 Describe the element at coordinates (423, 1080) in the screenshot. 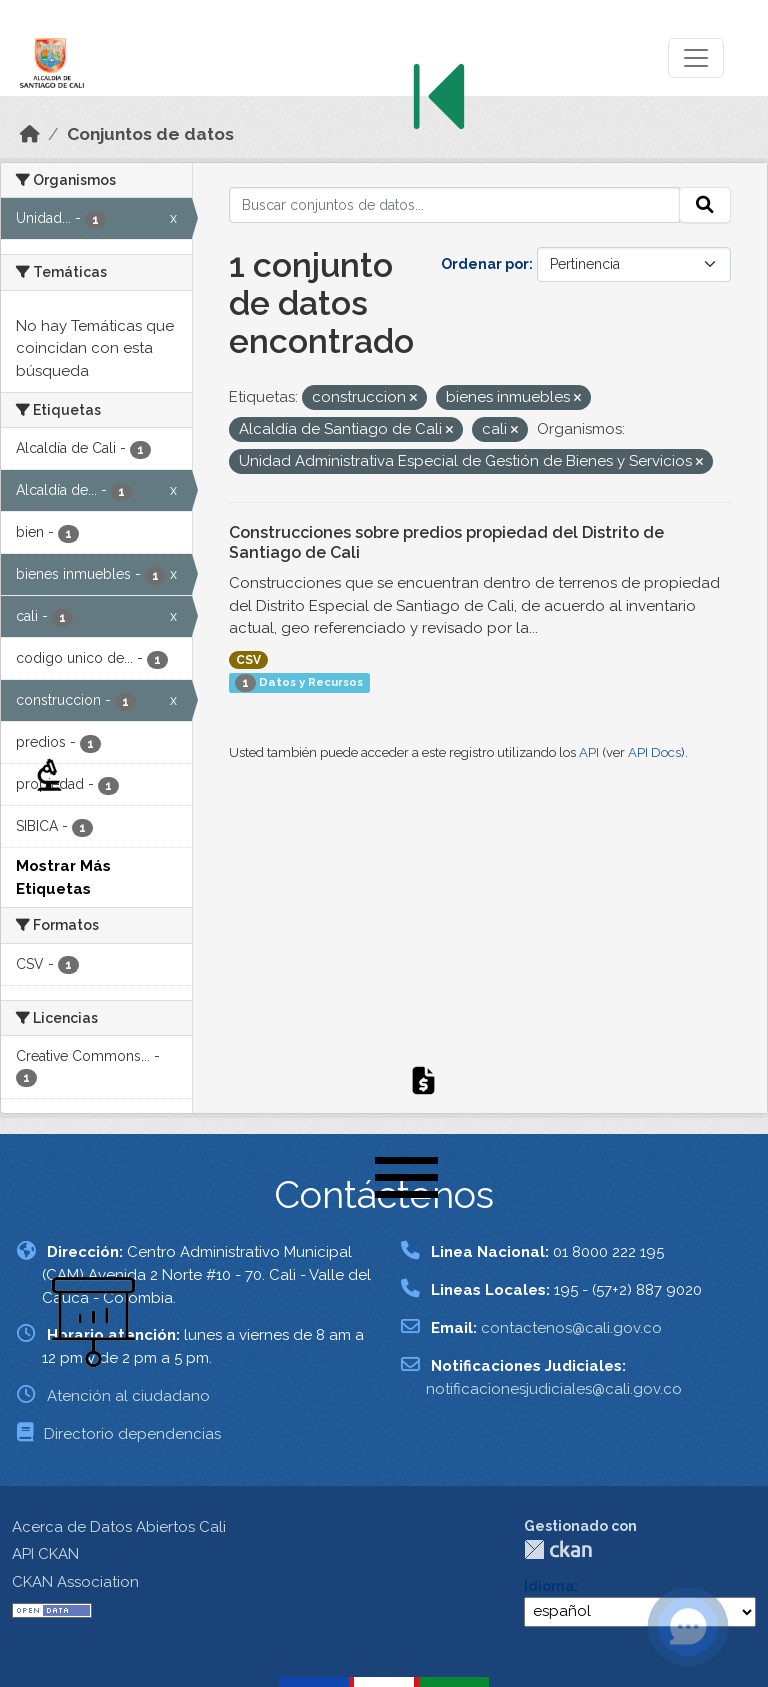

I see `view financial document or invoice` at that location.